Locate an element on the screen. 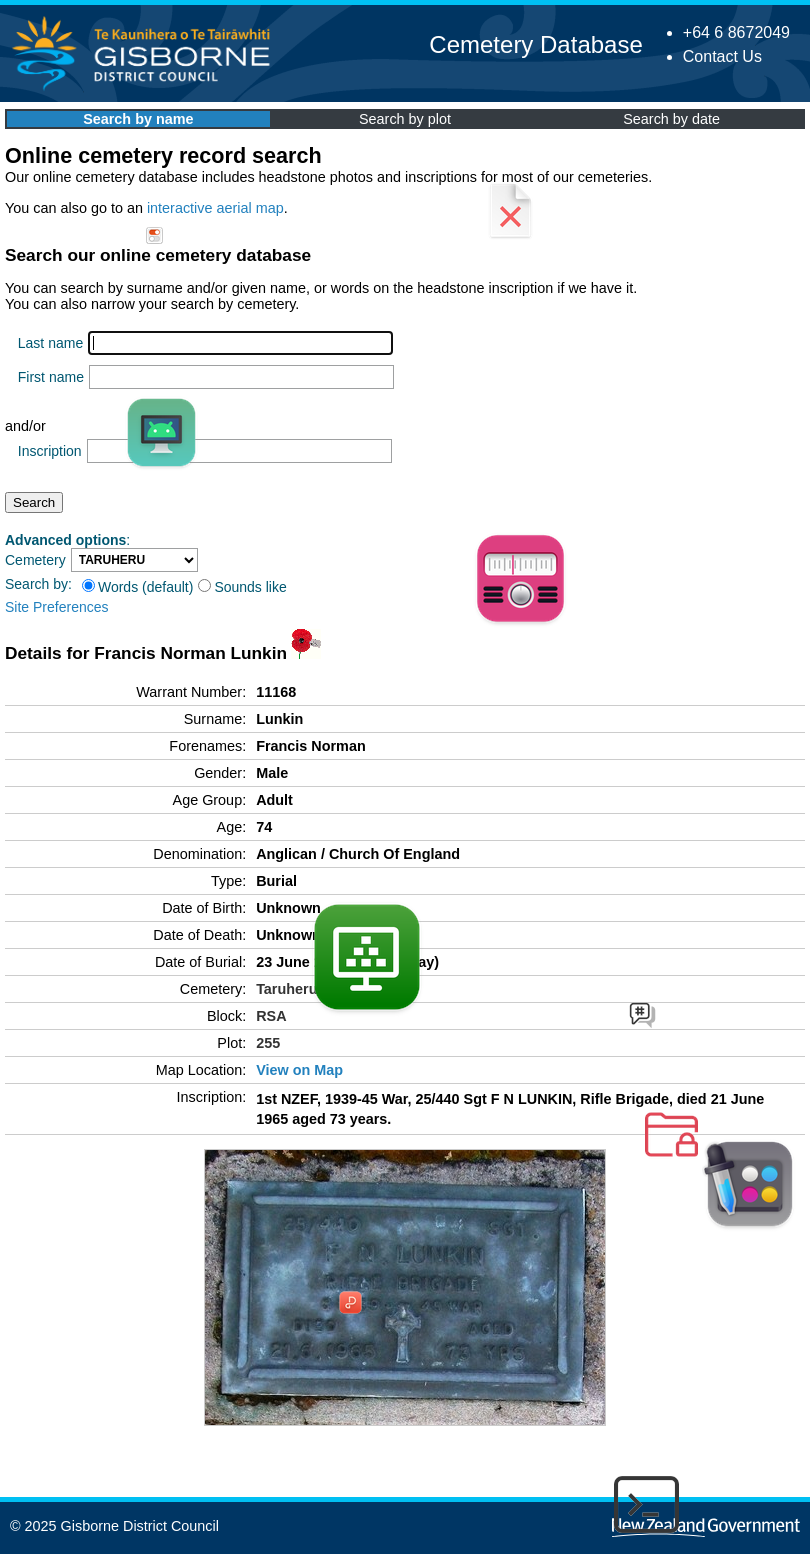 This screenshot has height=1554, width=810. open gnome tweaks settings is located at coordinates (154, 235).